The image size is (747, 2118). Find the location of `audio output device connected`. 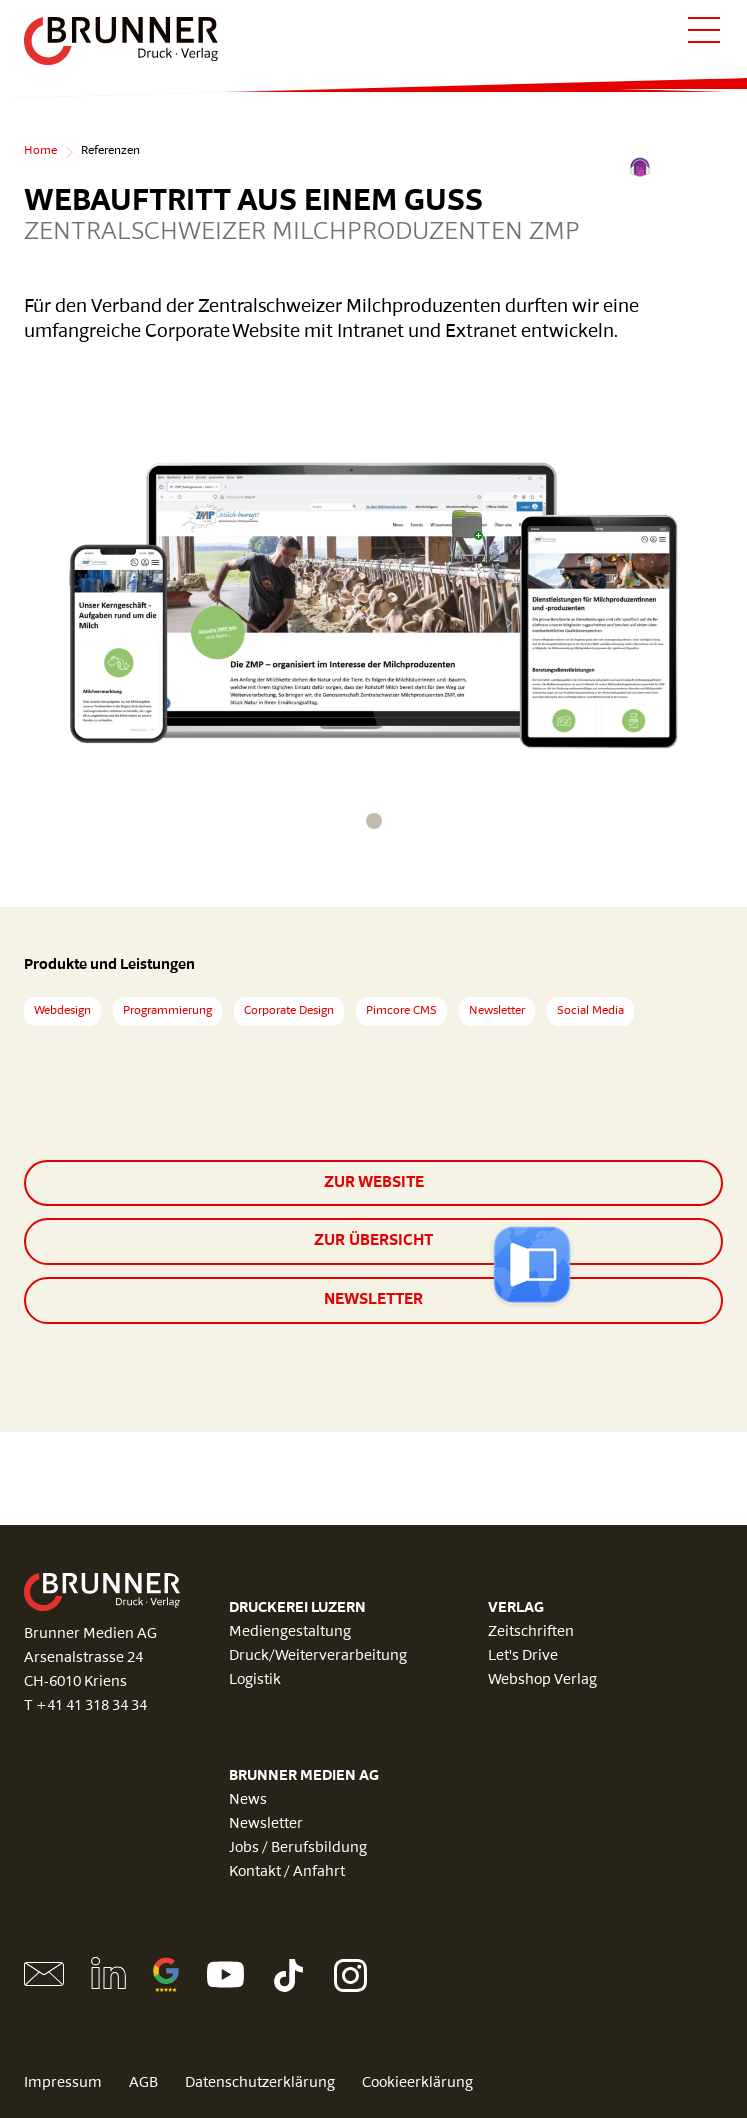

audio output device connected is located at coordinates (640, 167).